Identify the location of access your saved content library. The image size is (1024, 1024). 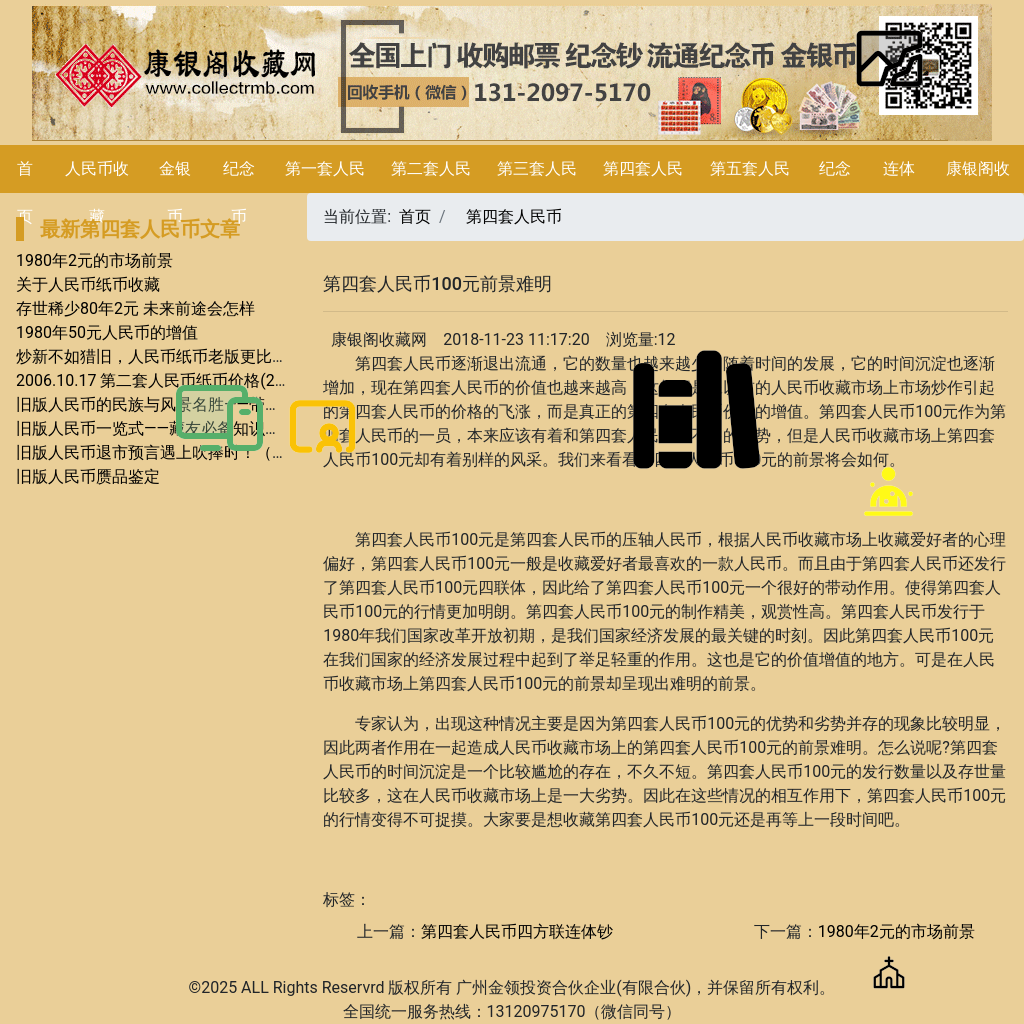
(696, 409).